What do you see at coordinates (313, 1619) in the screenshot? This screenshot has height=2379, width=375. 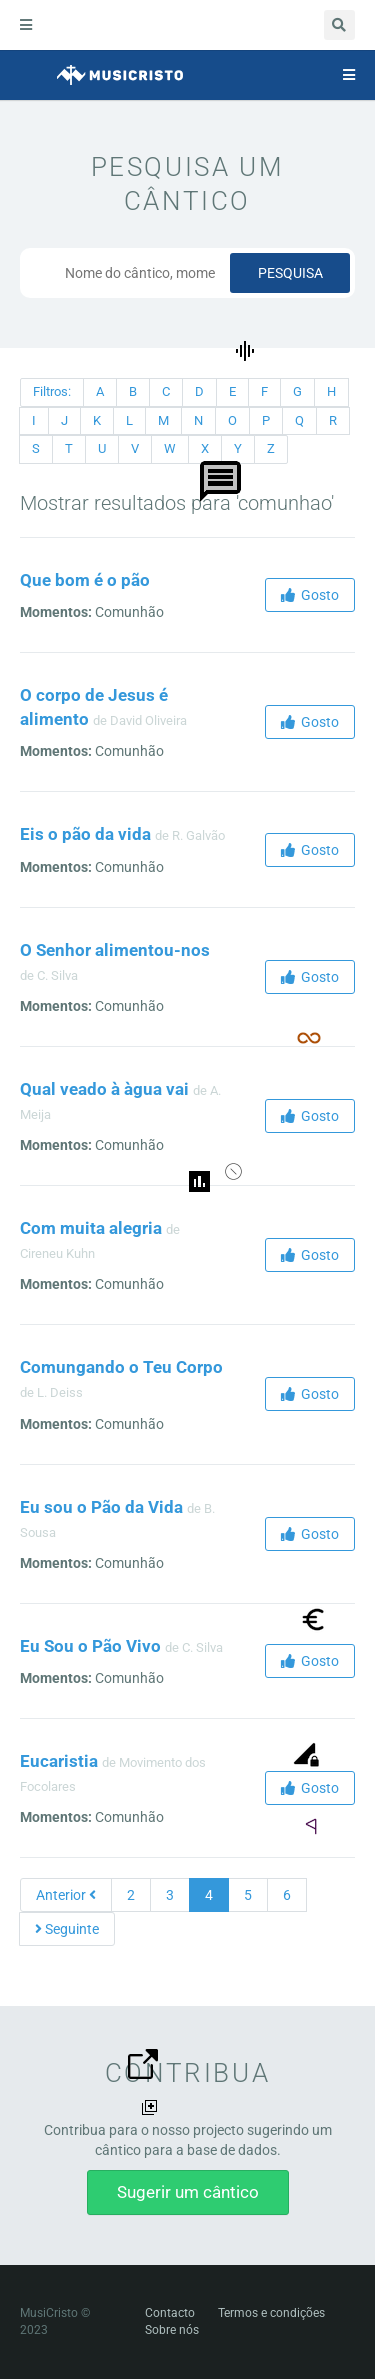 I see `view pricing in euros` at bounding box center [313, 1619].